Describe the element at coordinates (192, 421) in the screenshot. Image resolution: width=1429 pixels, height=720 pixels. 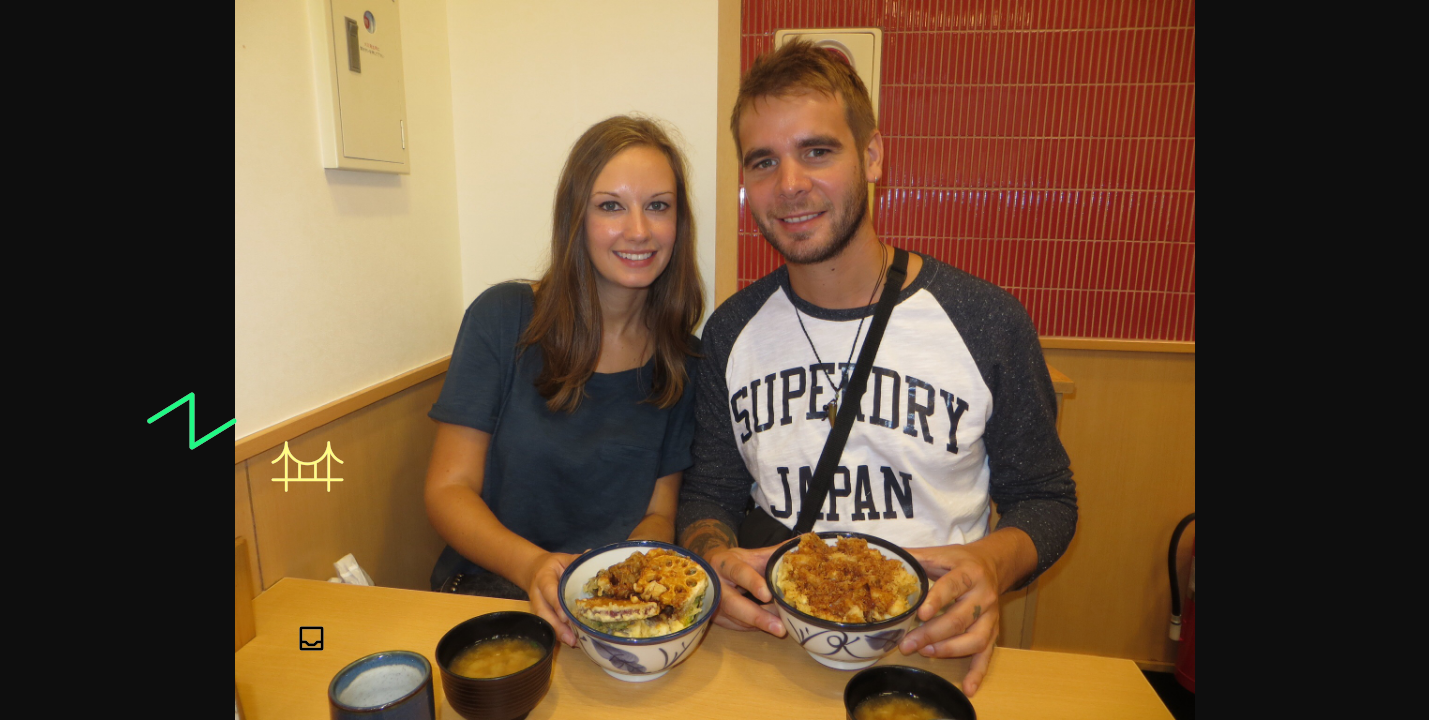
I see `select sawtooth waveform in audio synthesizer` at that location.